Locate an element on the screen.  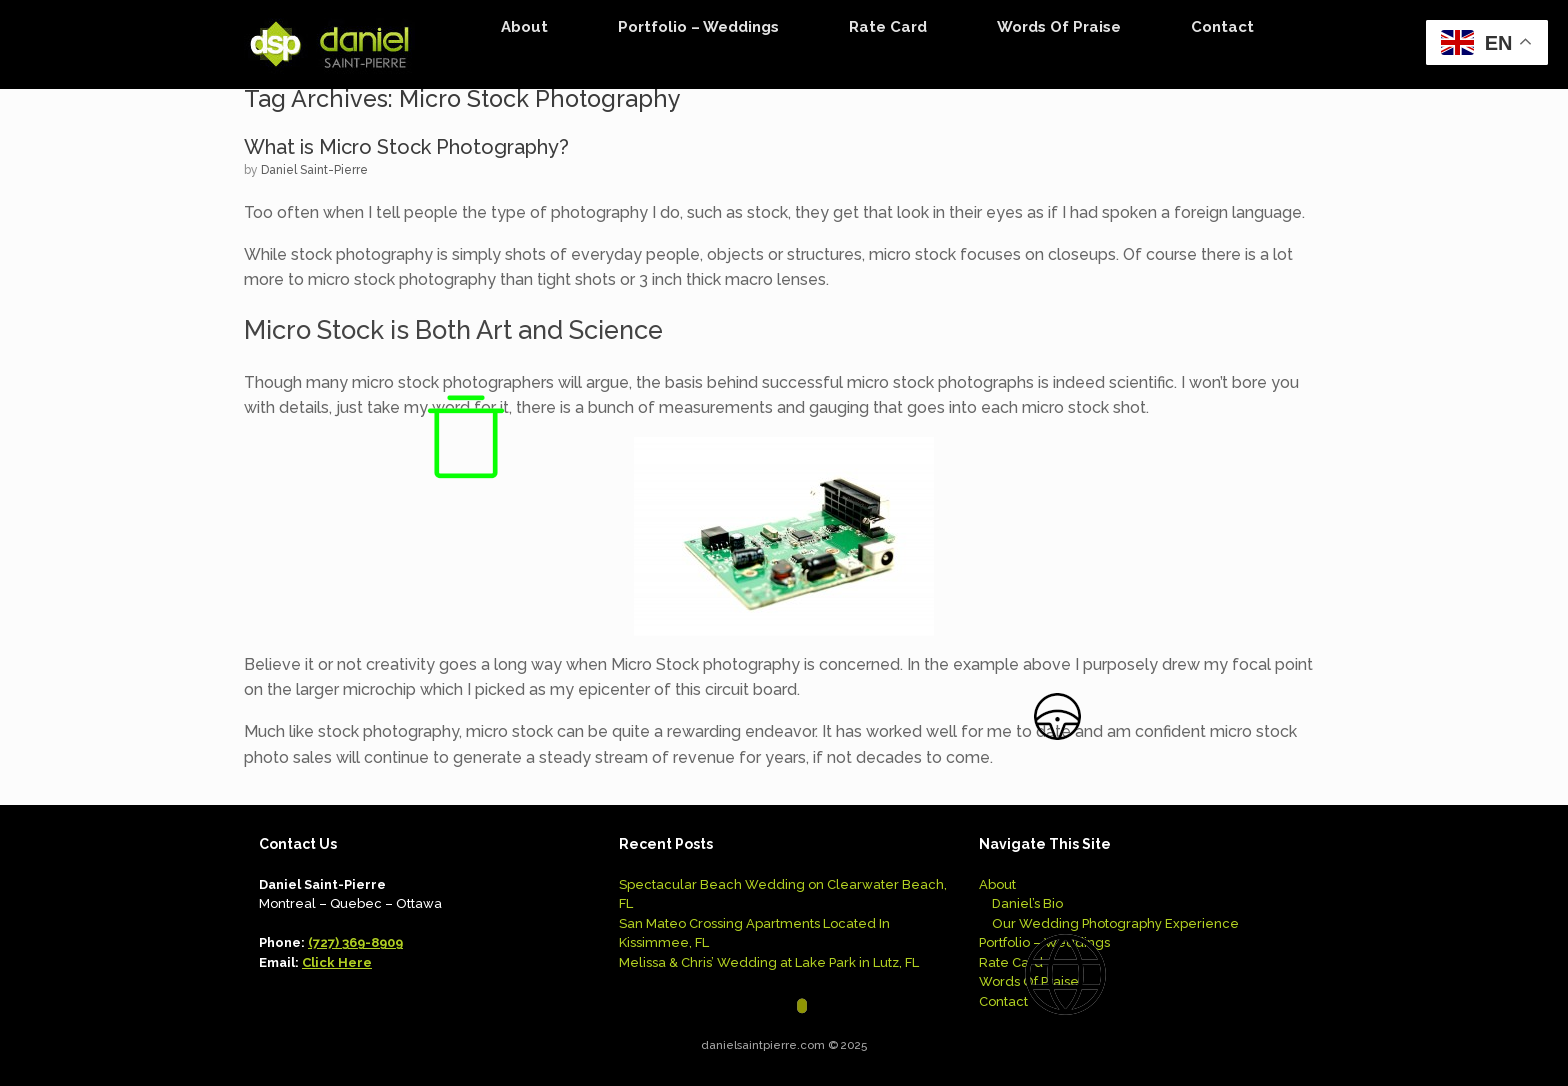
access global or international settings is located at coordinates (1065, 974).